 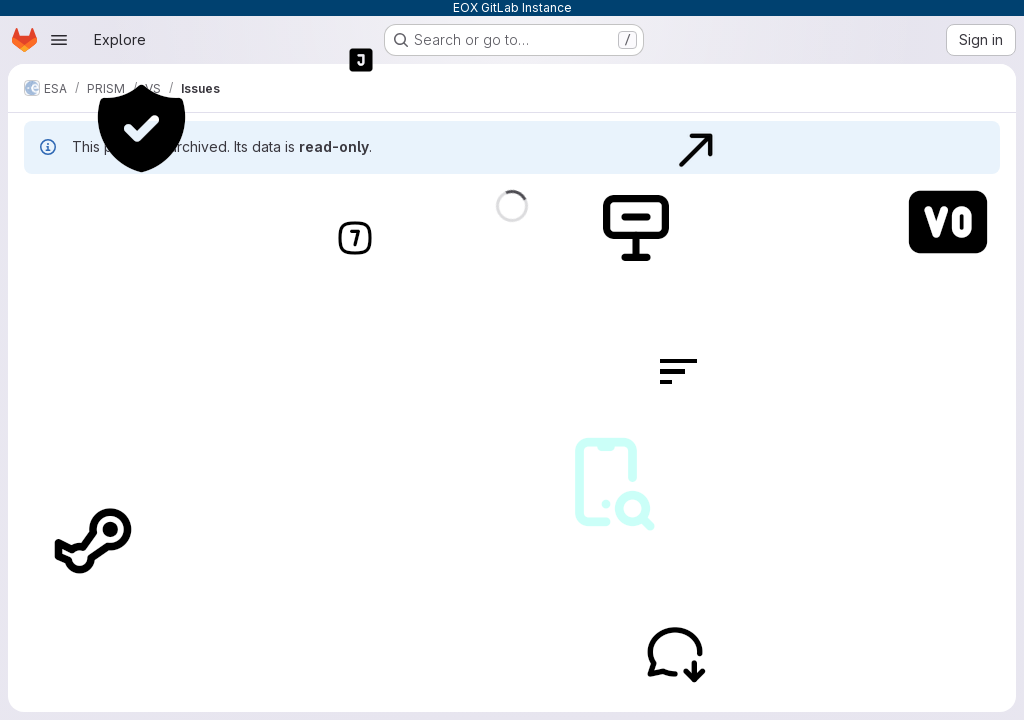 What do you see at coordinates (93, 539) in the screenshot?
I see `open Steam gaming platform` at bounding box center [93, 539].